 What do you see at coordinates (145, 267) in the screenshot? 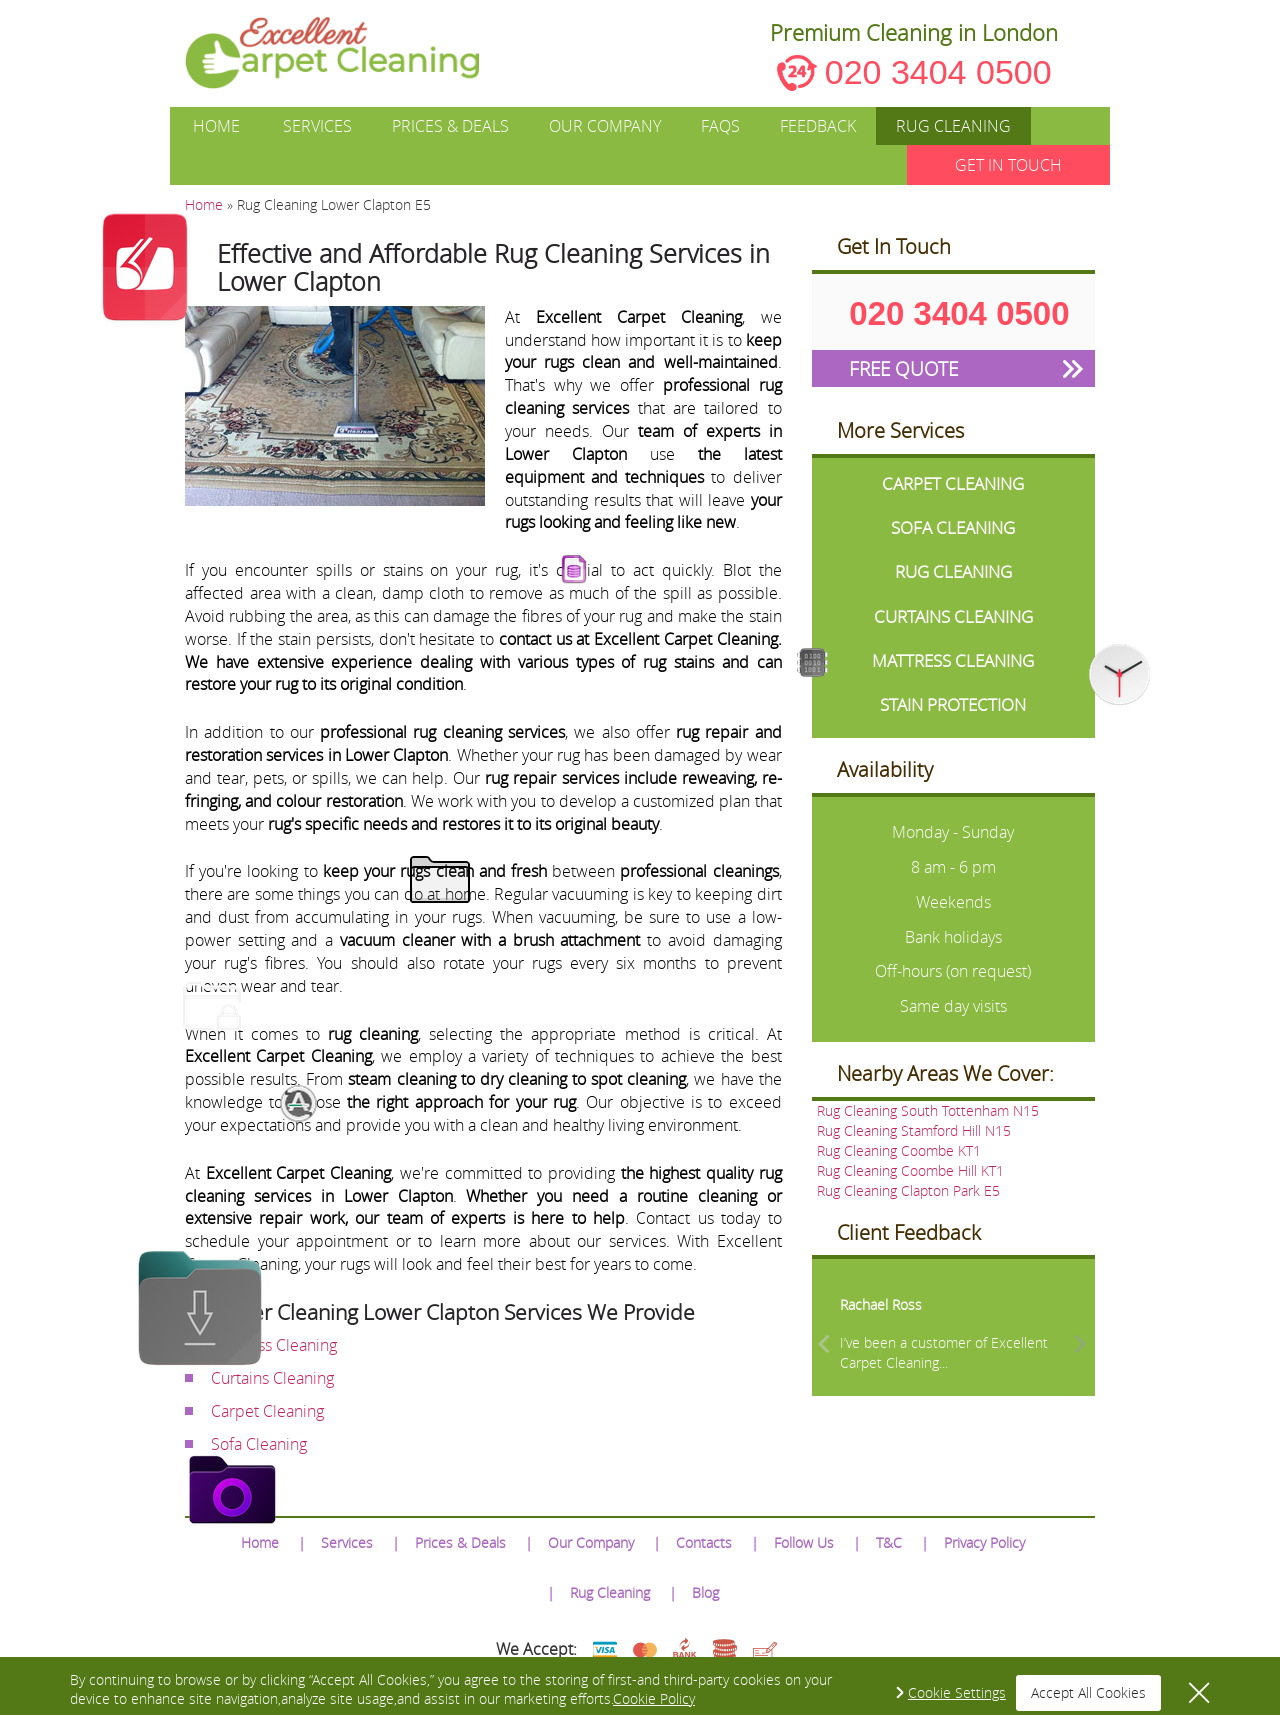
I see `an EPS image file type indicator` at bounding box center [145, 267].